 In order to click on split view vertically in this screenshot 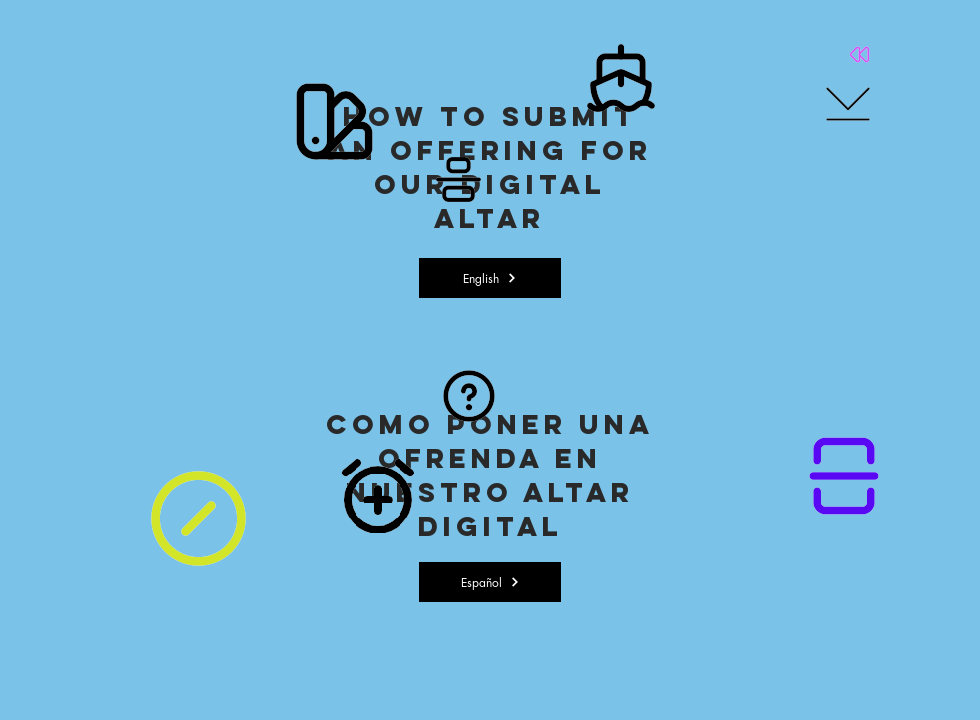, I will do `click(844, 476)`.